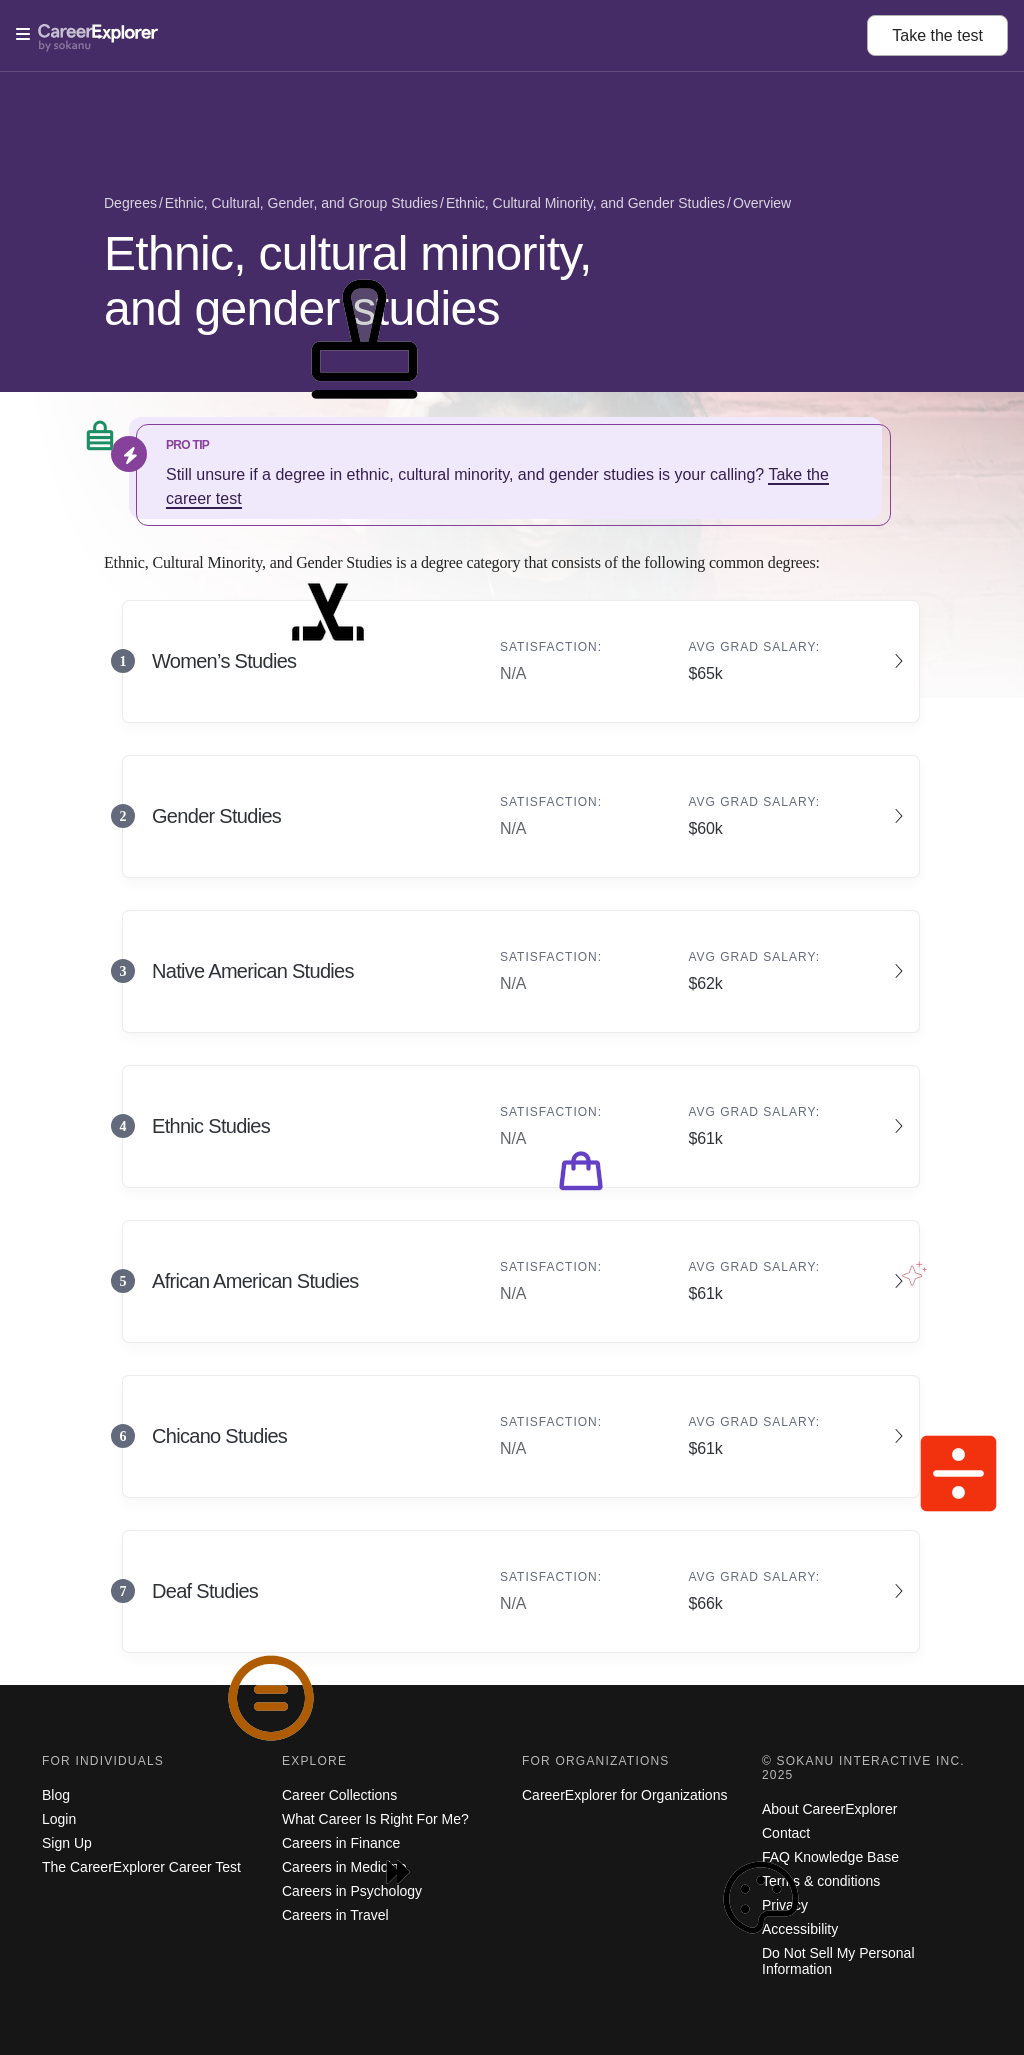 Image resolution: width=1024 pixels, height=2055 pixels. Describe the element at coordinates (328, 612) in the screenshot. I see `view hockey sports content` at that location.